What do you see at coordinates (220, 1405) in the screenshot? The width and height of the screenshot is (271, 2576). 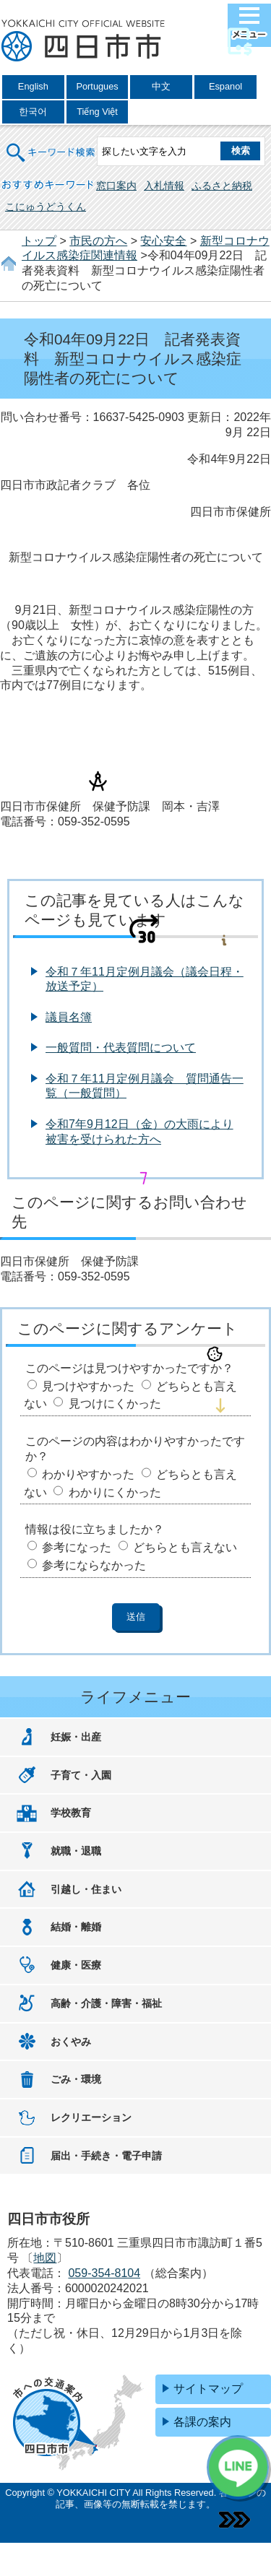 I see `scroll down or view more content below` at bounding box center [220, 1405].